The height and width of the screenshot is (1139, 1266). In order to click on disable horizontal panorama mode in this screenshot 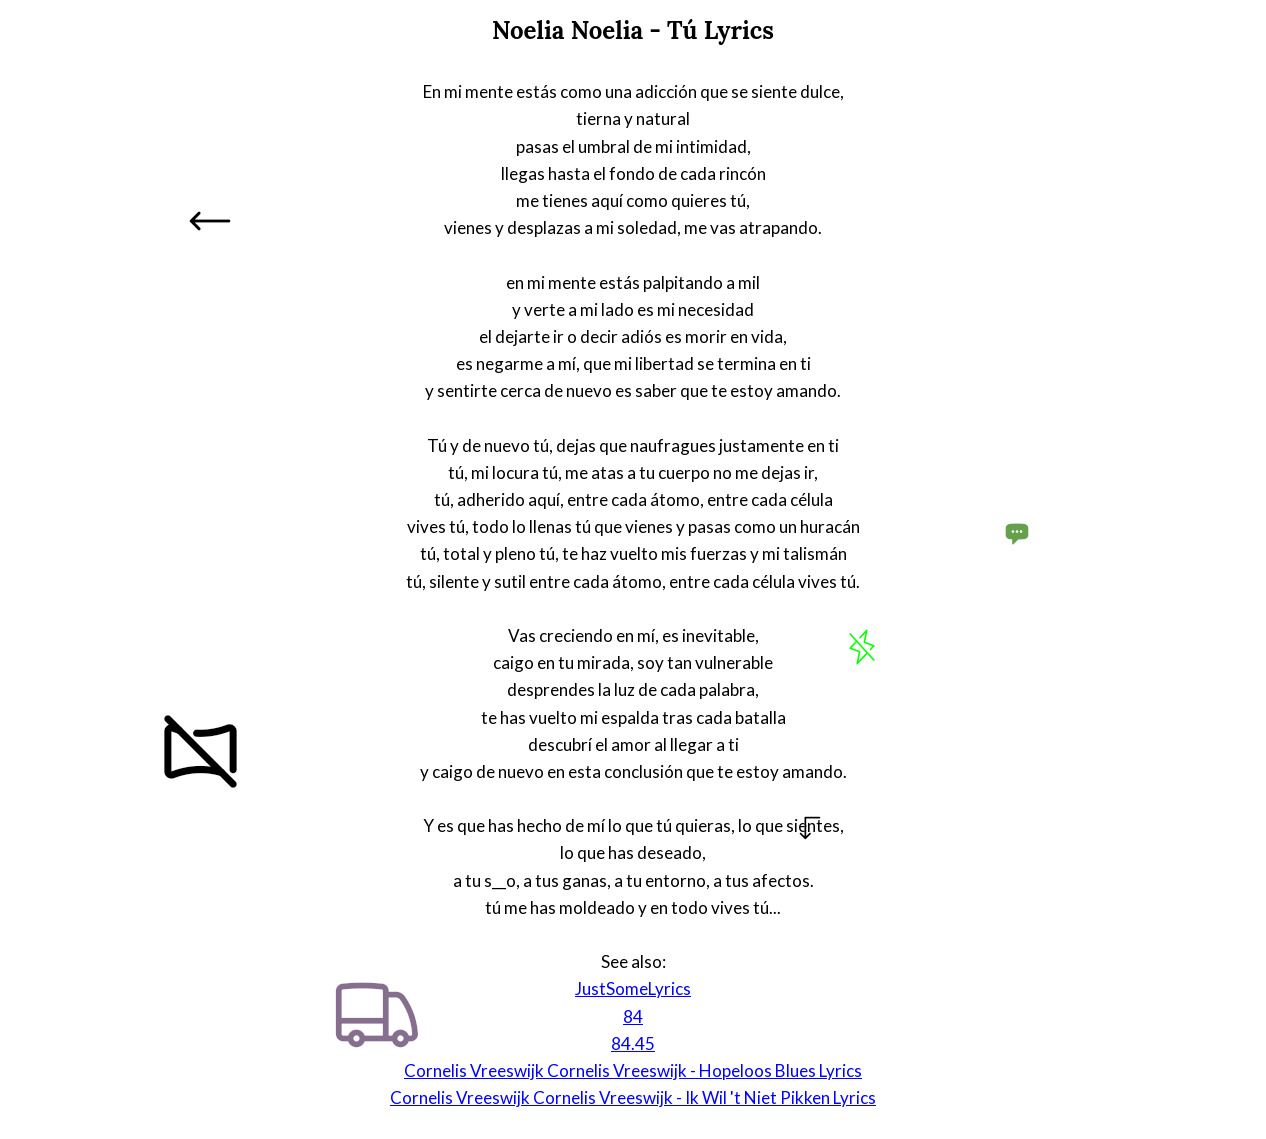, I will do `click(200, 751)`.